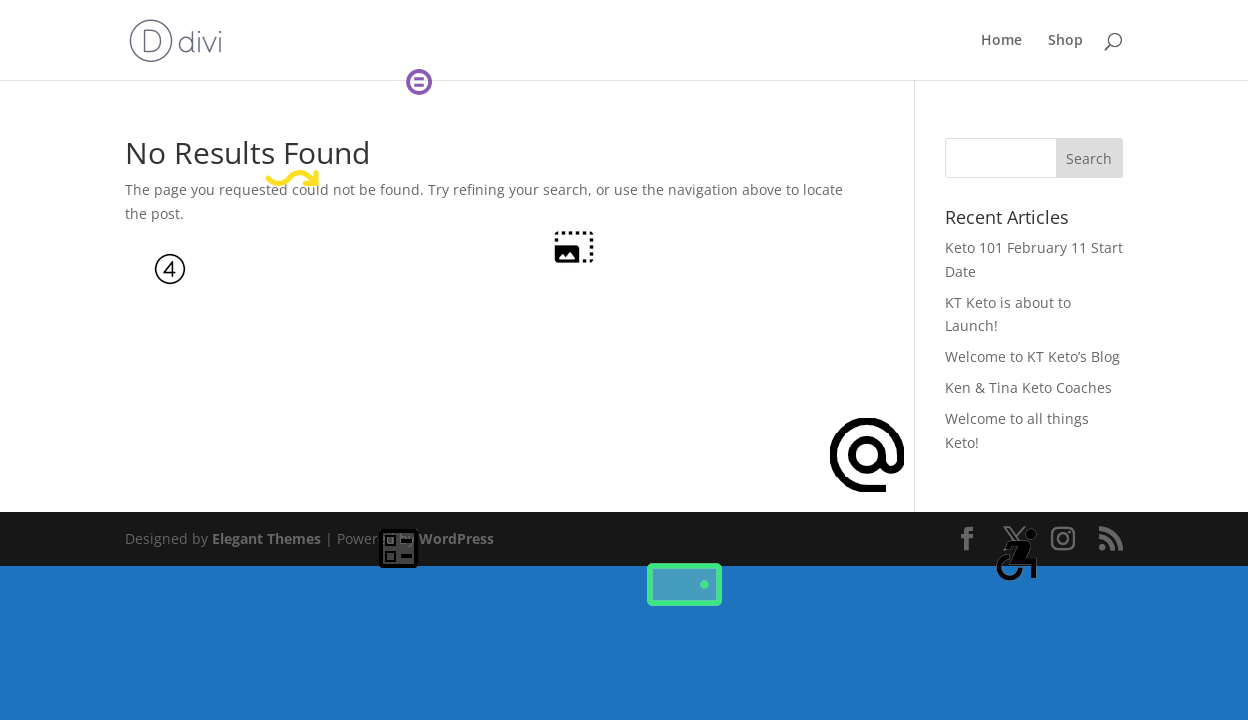 The image size is (1248, 720). What do you see at coordinates (292, 178) in the screenshot?
I see `indicates a flowing or wave-like transition downward` at bounding box center [292, 178].